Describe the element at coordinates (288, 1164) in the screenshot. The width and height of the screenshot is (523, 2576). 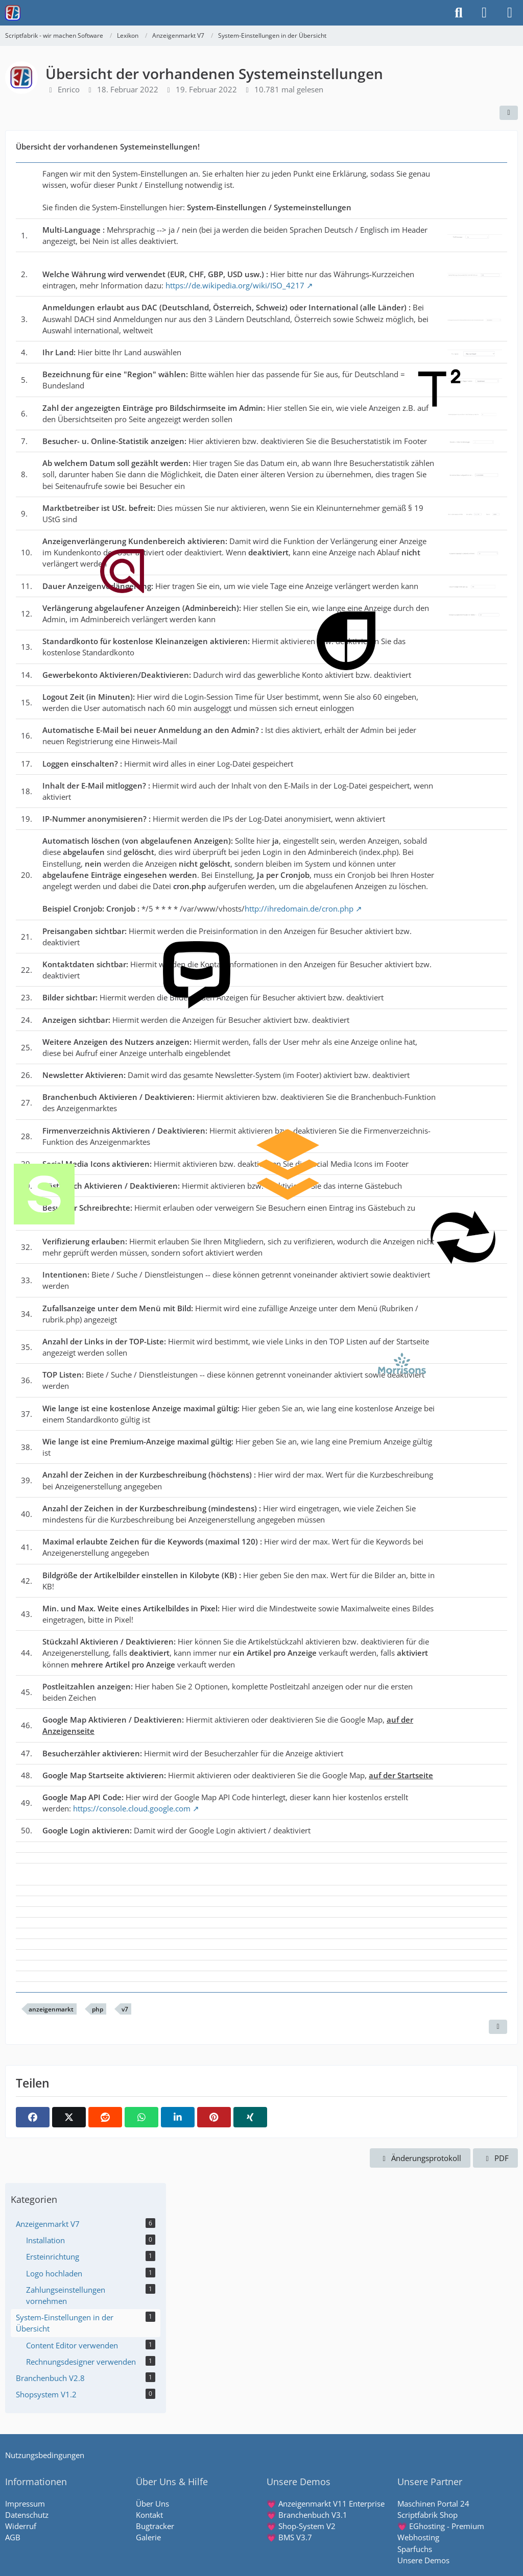
I see `buffer social media management app logo` at that location.